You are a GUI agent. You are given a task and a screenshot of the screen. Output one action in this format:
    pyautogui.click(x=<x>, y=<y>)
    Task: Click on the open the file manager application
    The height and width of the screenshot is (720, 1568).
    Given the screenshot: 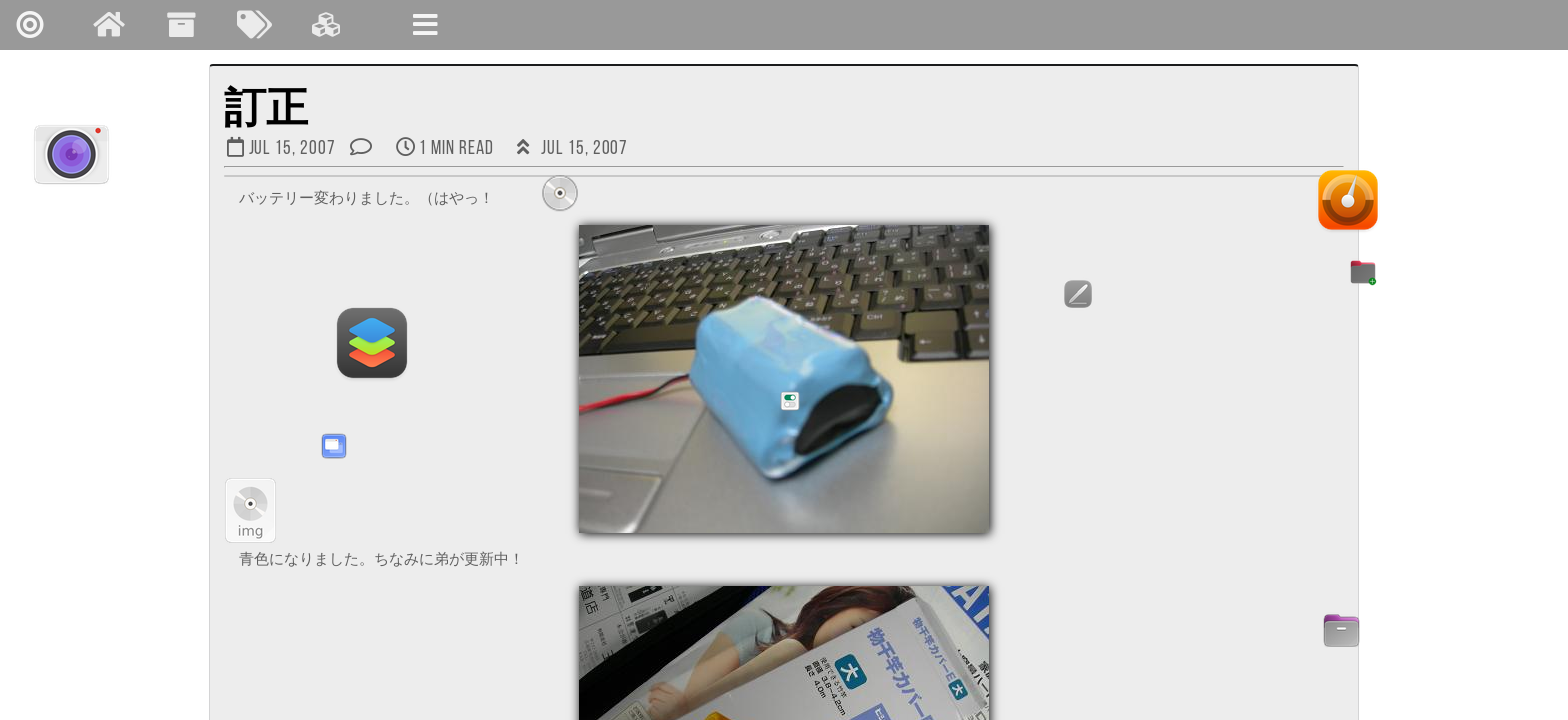 What is the action you would take?
    pyautogui.click(x=1341, y=630)
    